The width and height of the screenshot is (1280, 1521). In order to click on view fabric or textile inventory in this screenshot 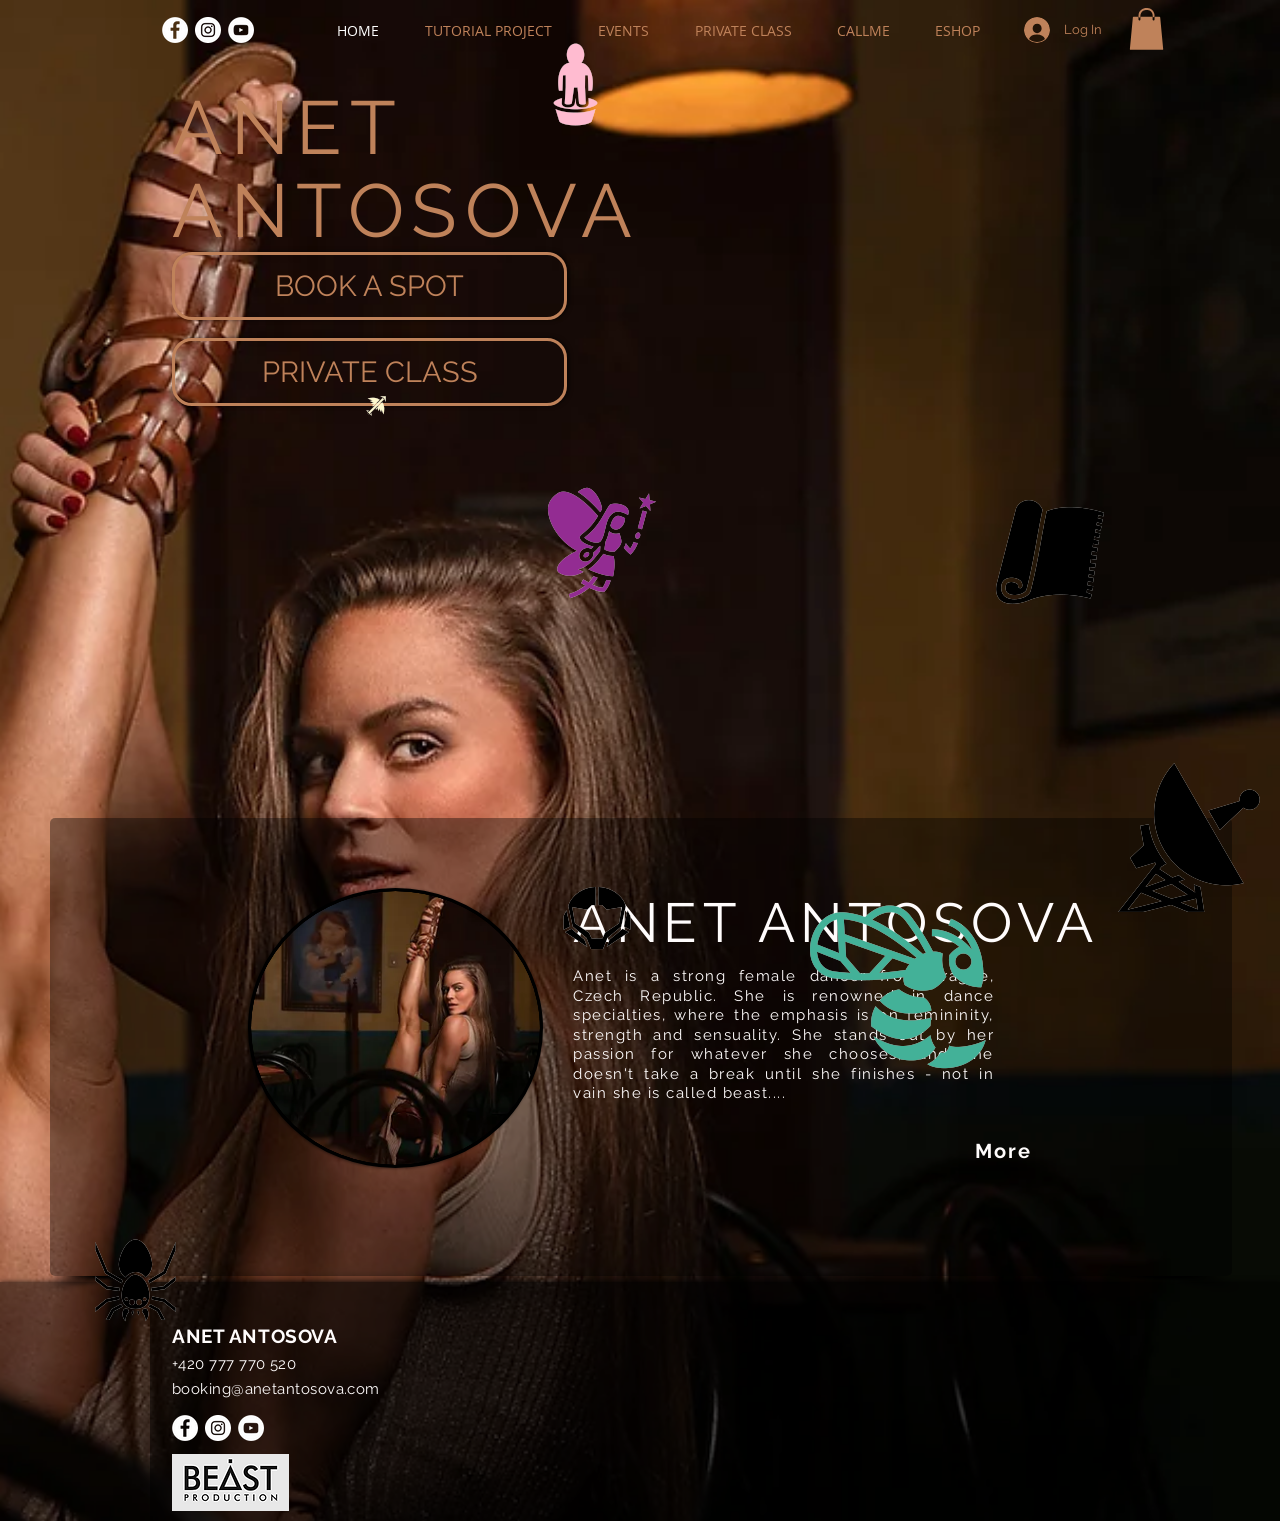, I will do `click(1050, 552)`.